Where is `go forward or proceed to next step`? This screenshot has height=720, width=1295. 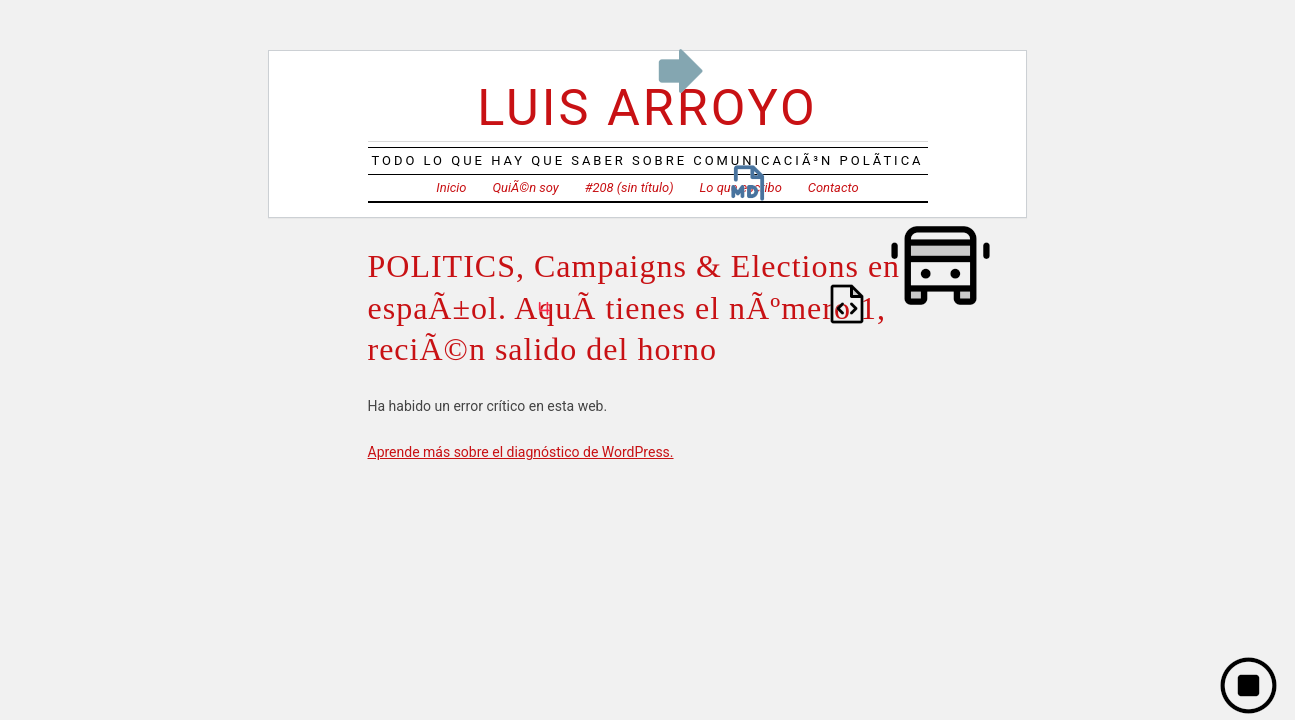 go forward or proceed to next step is located at coordinates (679, 71).